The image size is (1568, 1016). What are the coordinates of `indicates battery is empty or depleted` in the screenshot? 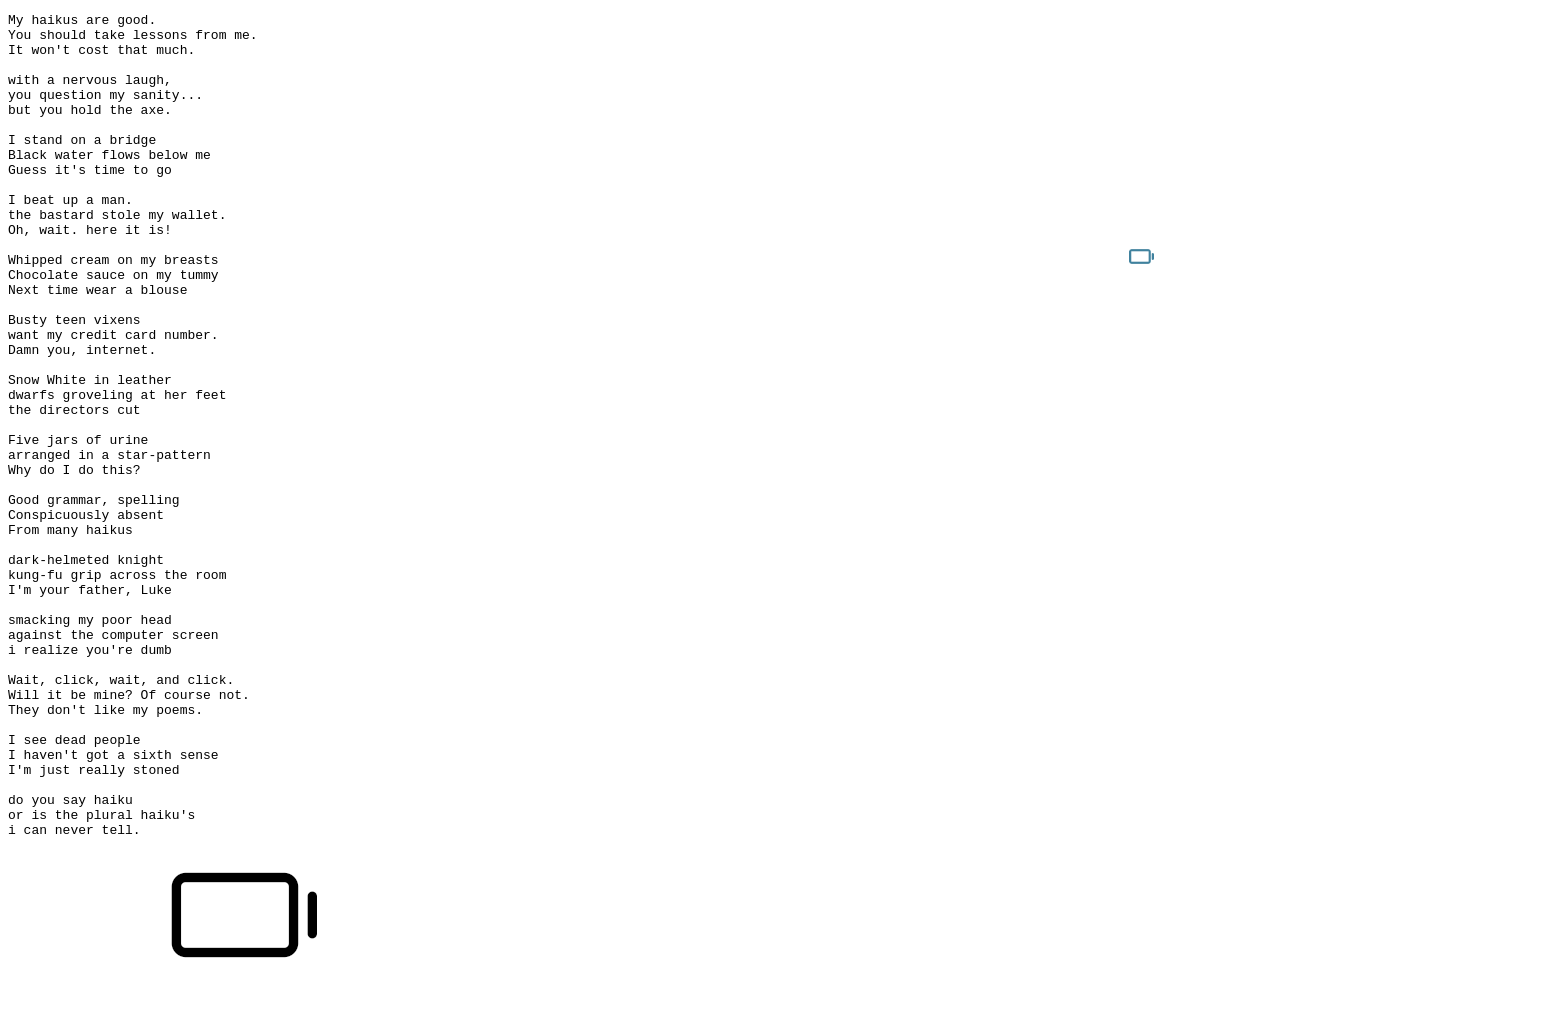 It's located at (242, 915).